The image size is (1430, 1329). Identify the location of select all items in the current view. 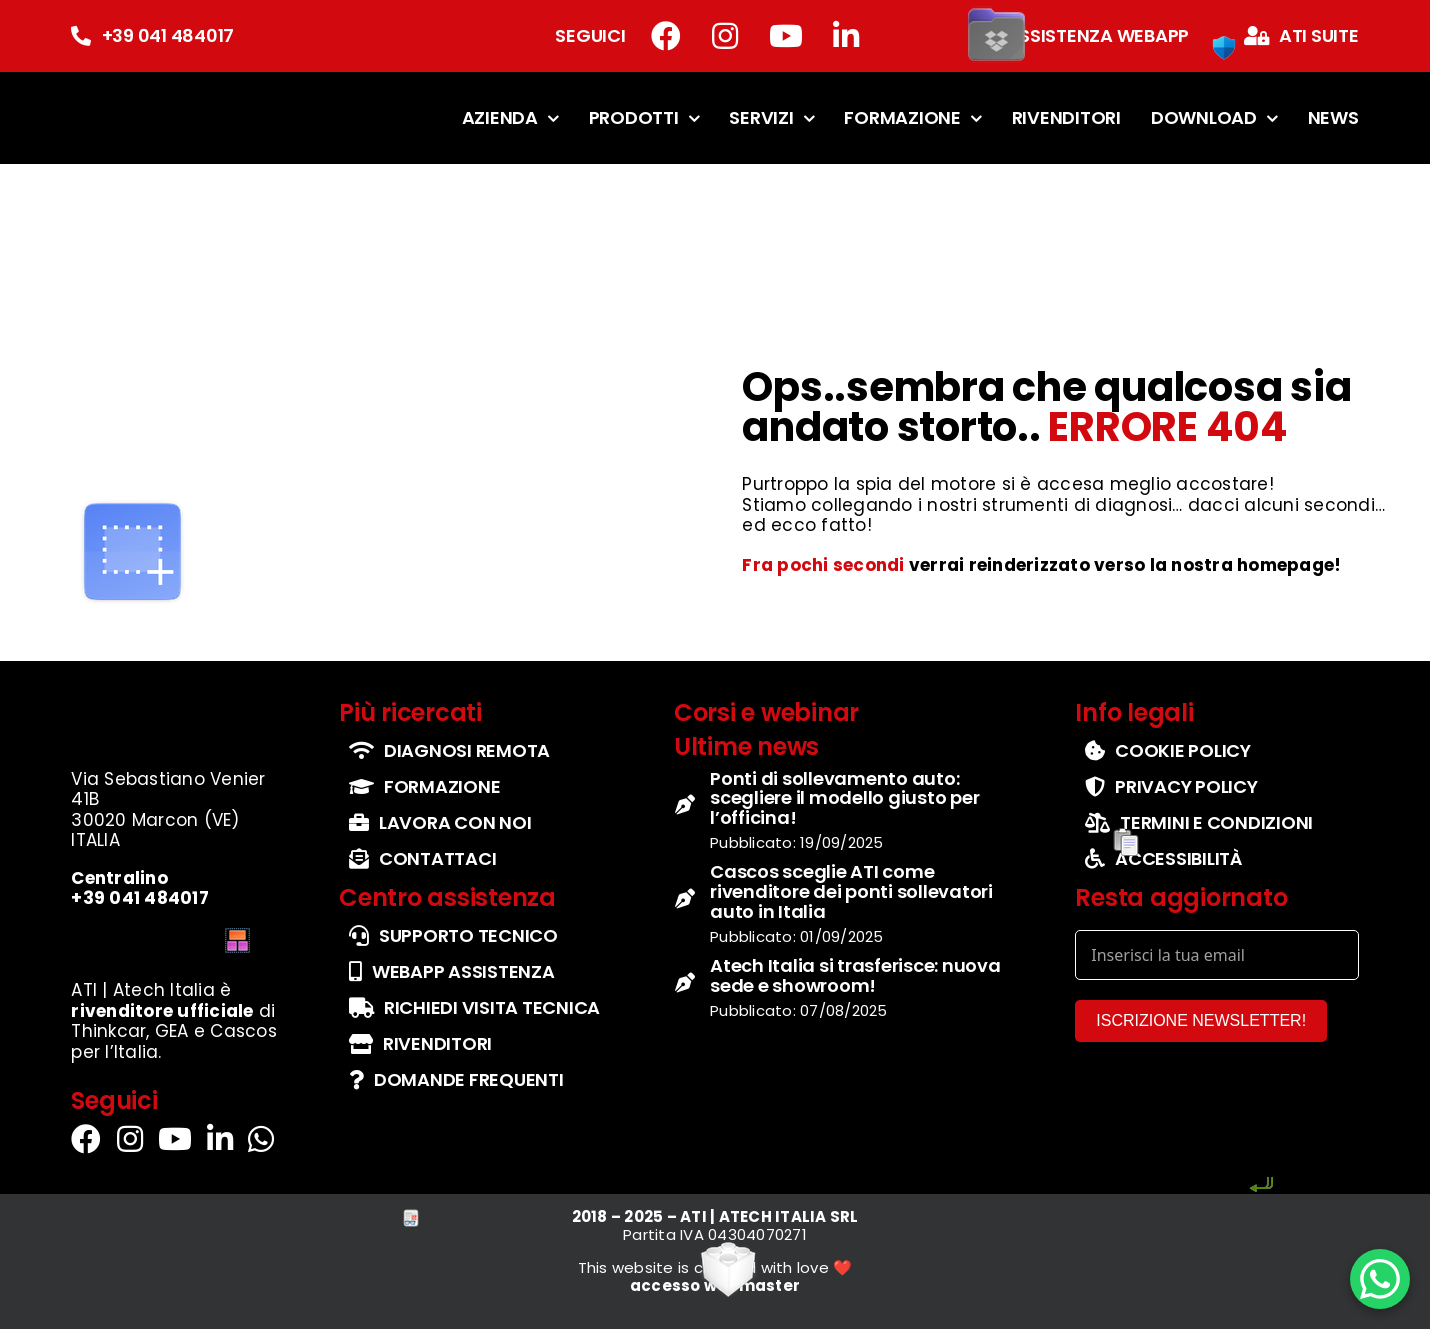
(237, 940).